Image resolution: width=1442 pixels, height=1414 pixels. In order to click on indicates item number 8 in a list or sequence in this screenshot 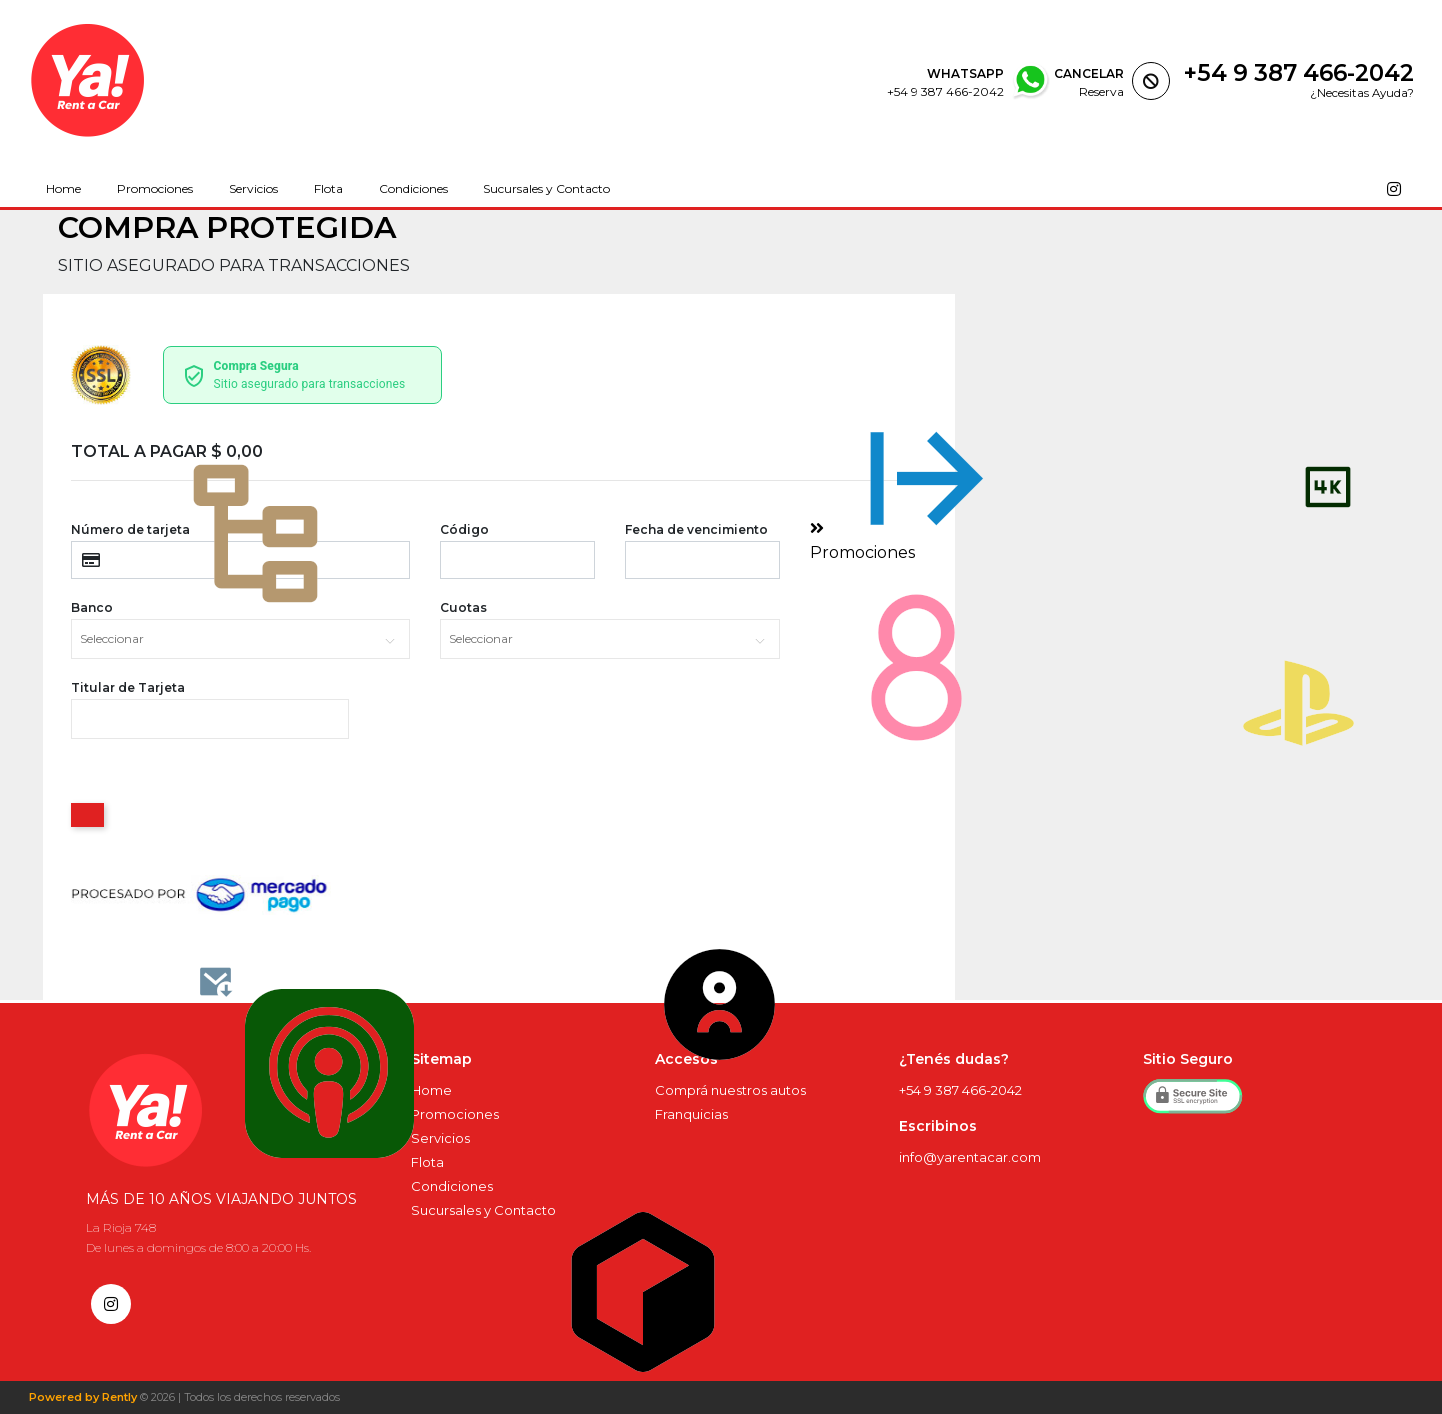, I will do `click(916, 667)`.